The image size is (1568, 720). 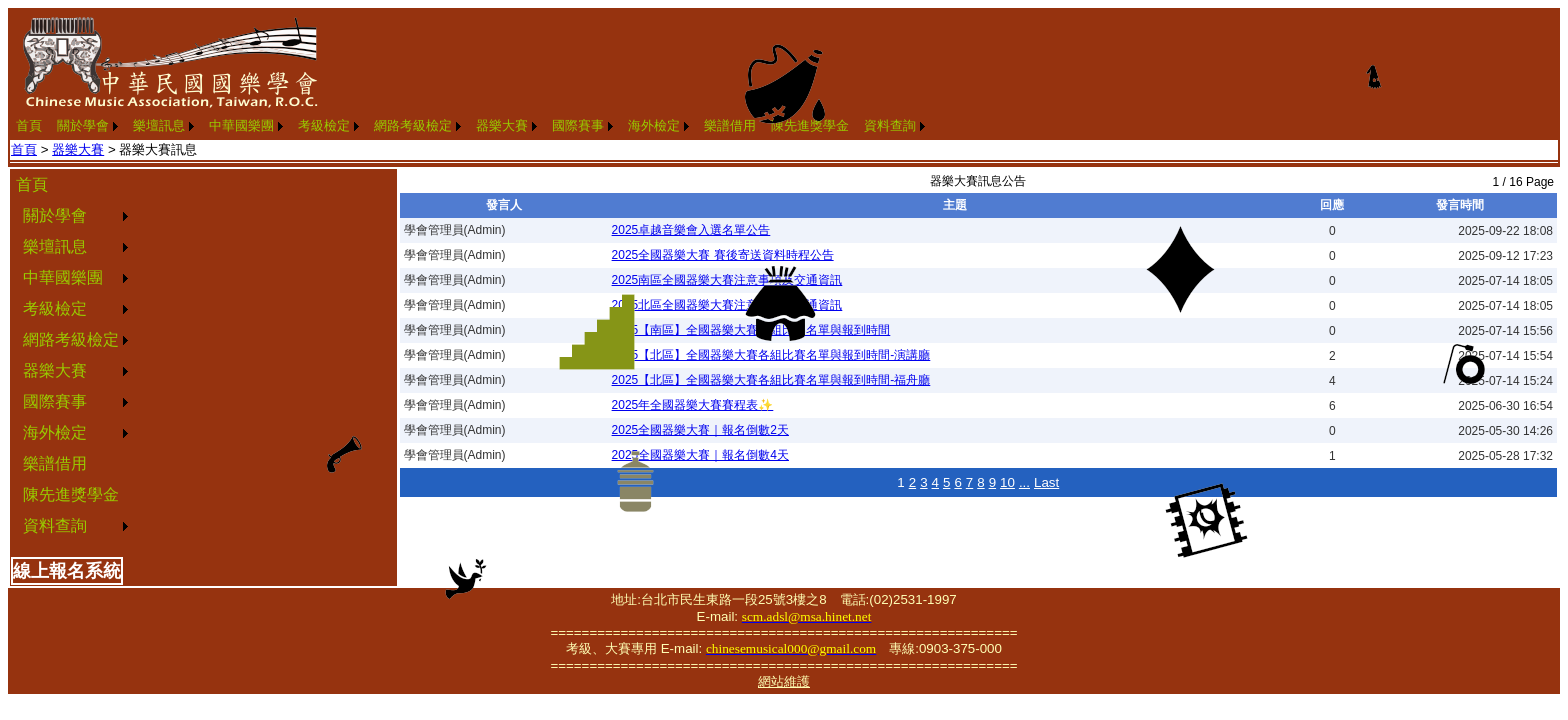 I want to click on navigate to stairs or stairwell, so click(x=597, y=332).